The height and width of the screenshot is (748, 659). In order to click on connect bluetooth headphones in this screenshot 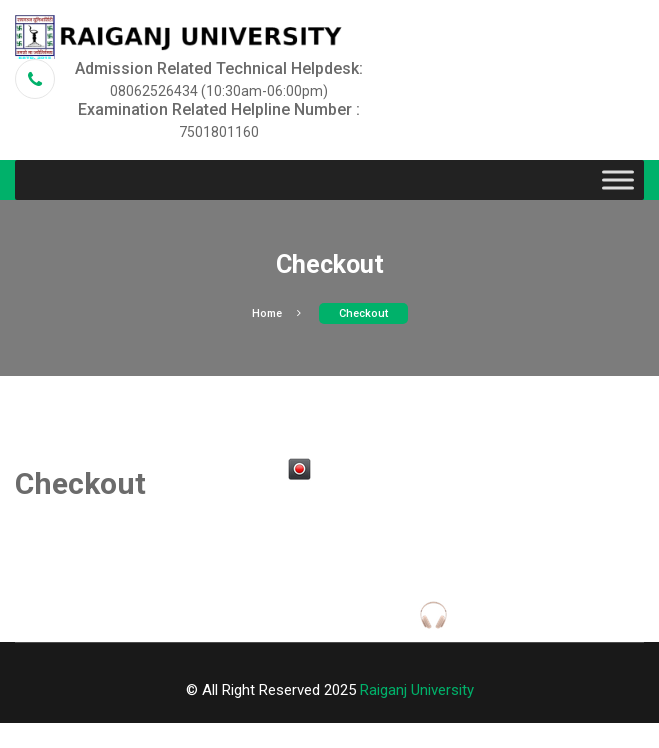, I will do `click(433, 615)`.